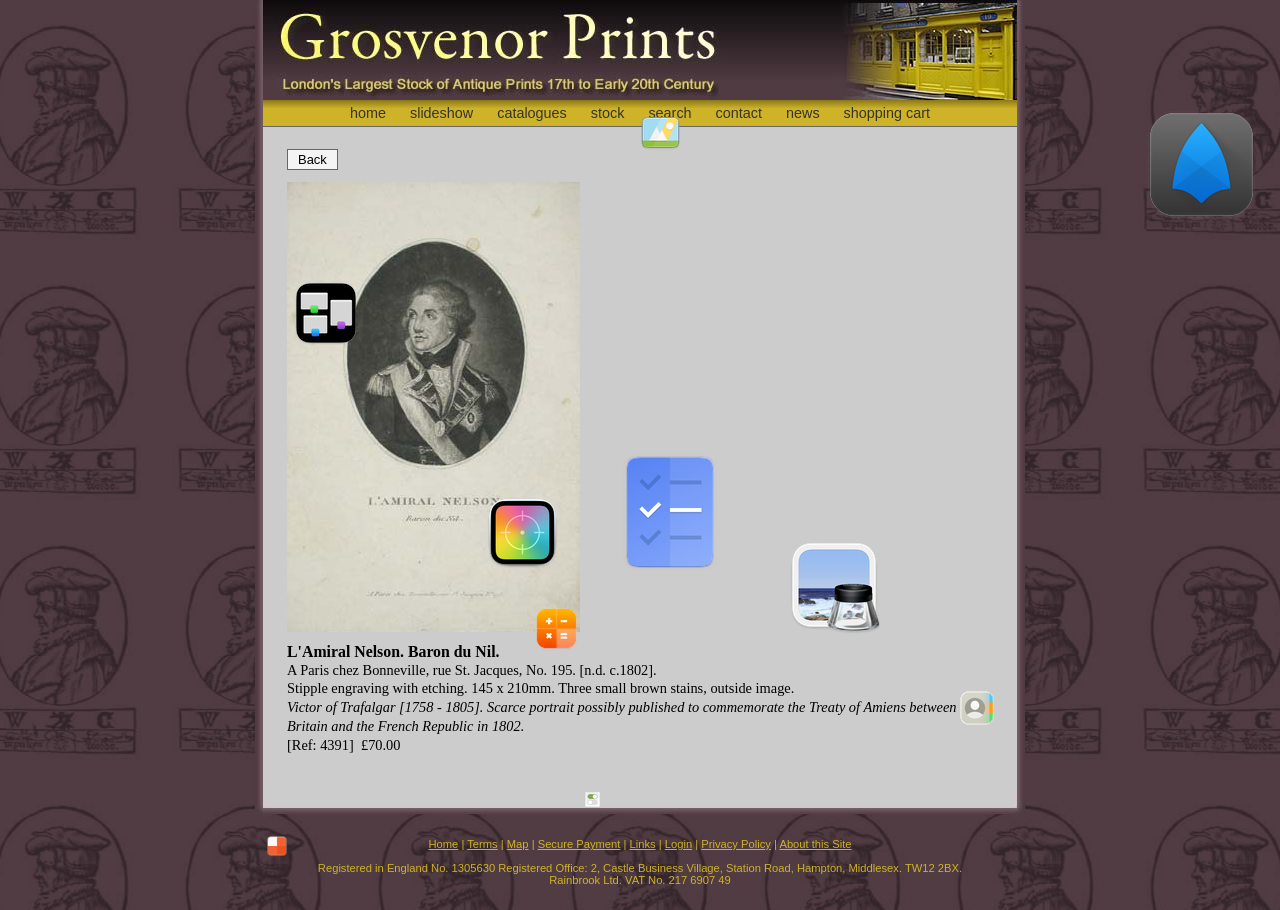 The image size is (1280, 910). What do you see at coordinates (1201, 164) in the screenshot?
I see `open synfig animation studio` at bounding box center [1201, 164].